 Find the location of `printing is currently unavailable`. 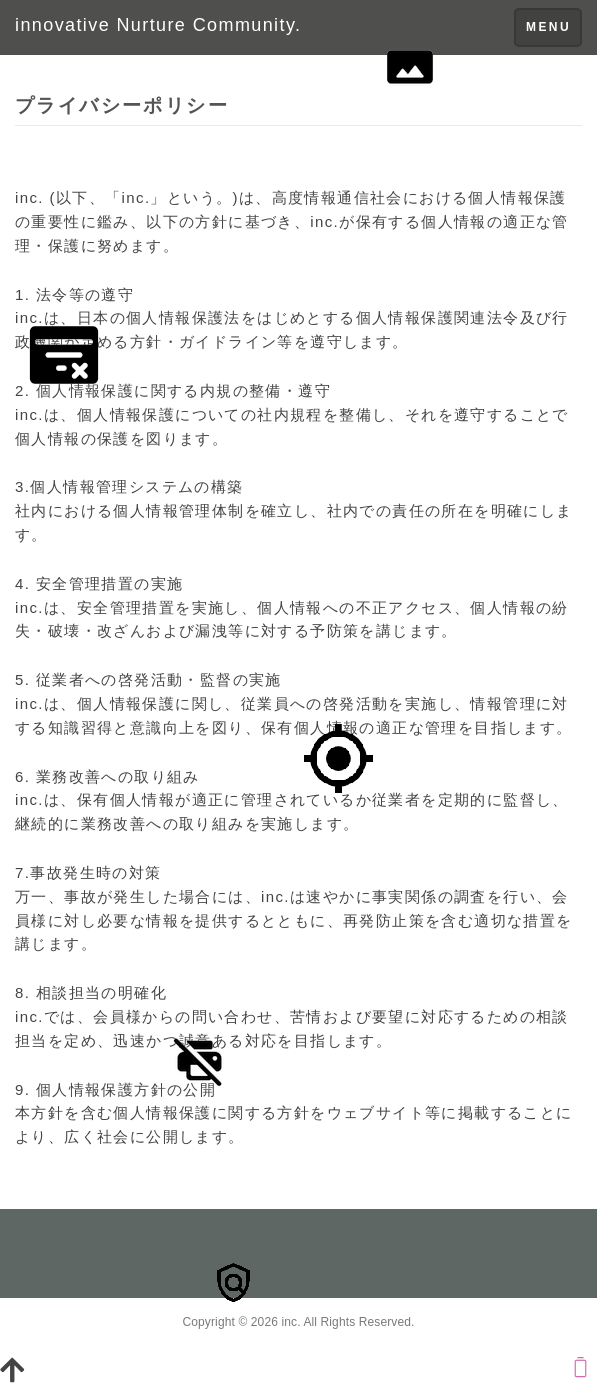

printing is currently unavailable is located at coordinates (199, 1060).